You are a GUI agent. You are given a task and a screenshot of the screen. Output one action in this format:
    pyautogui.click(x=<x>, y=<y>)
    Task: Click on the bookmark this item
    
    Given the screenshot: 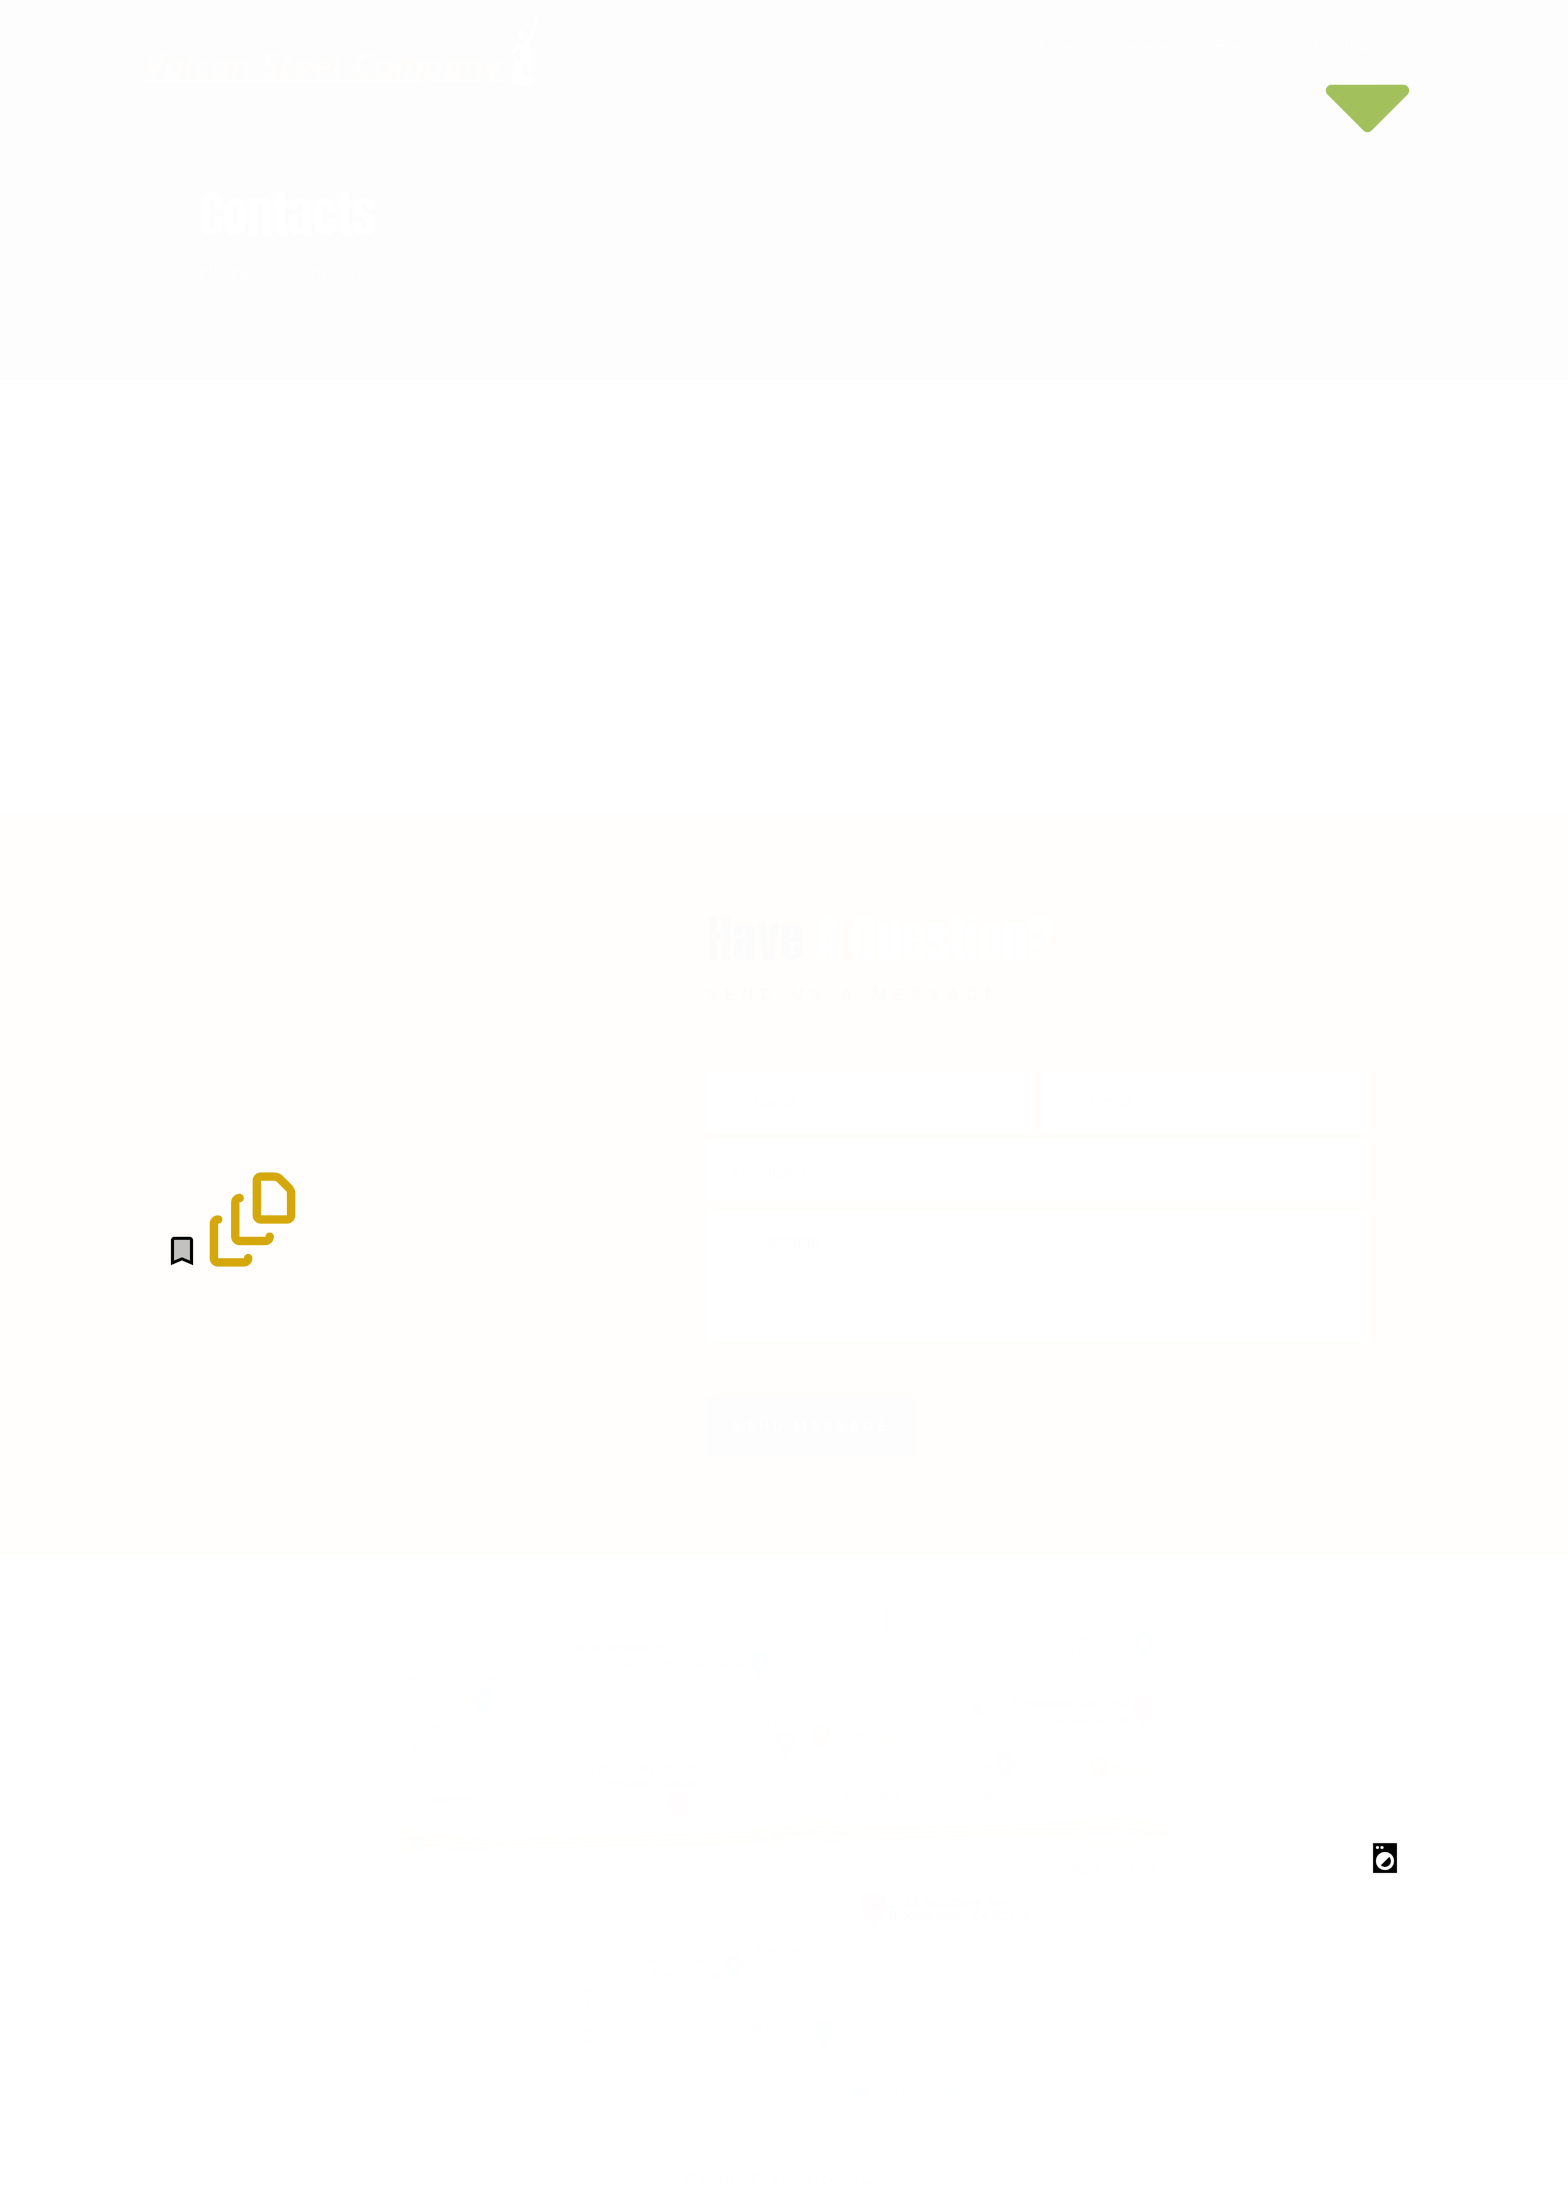 What is the action you would take?
    pyautogui.click(x=182, y=1251)
    